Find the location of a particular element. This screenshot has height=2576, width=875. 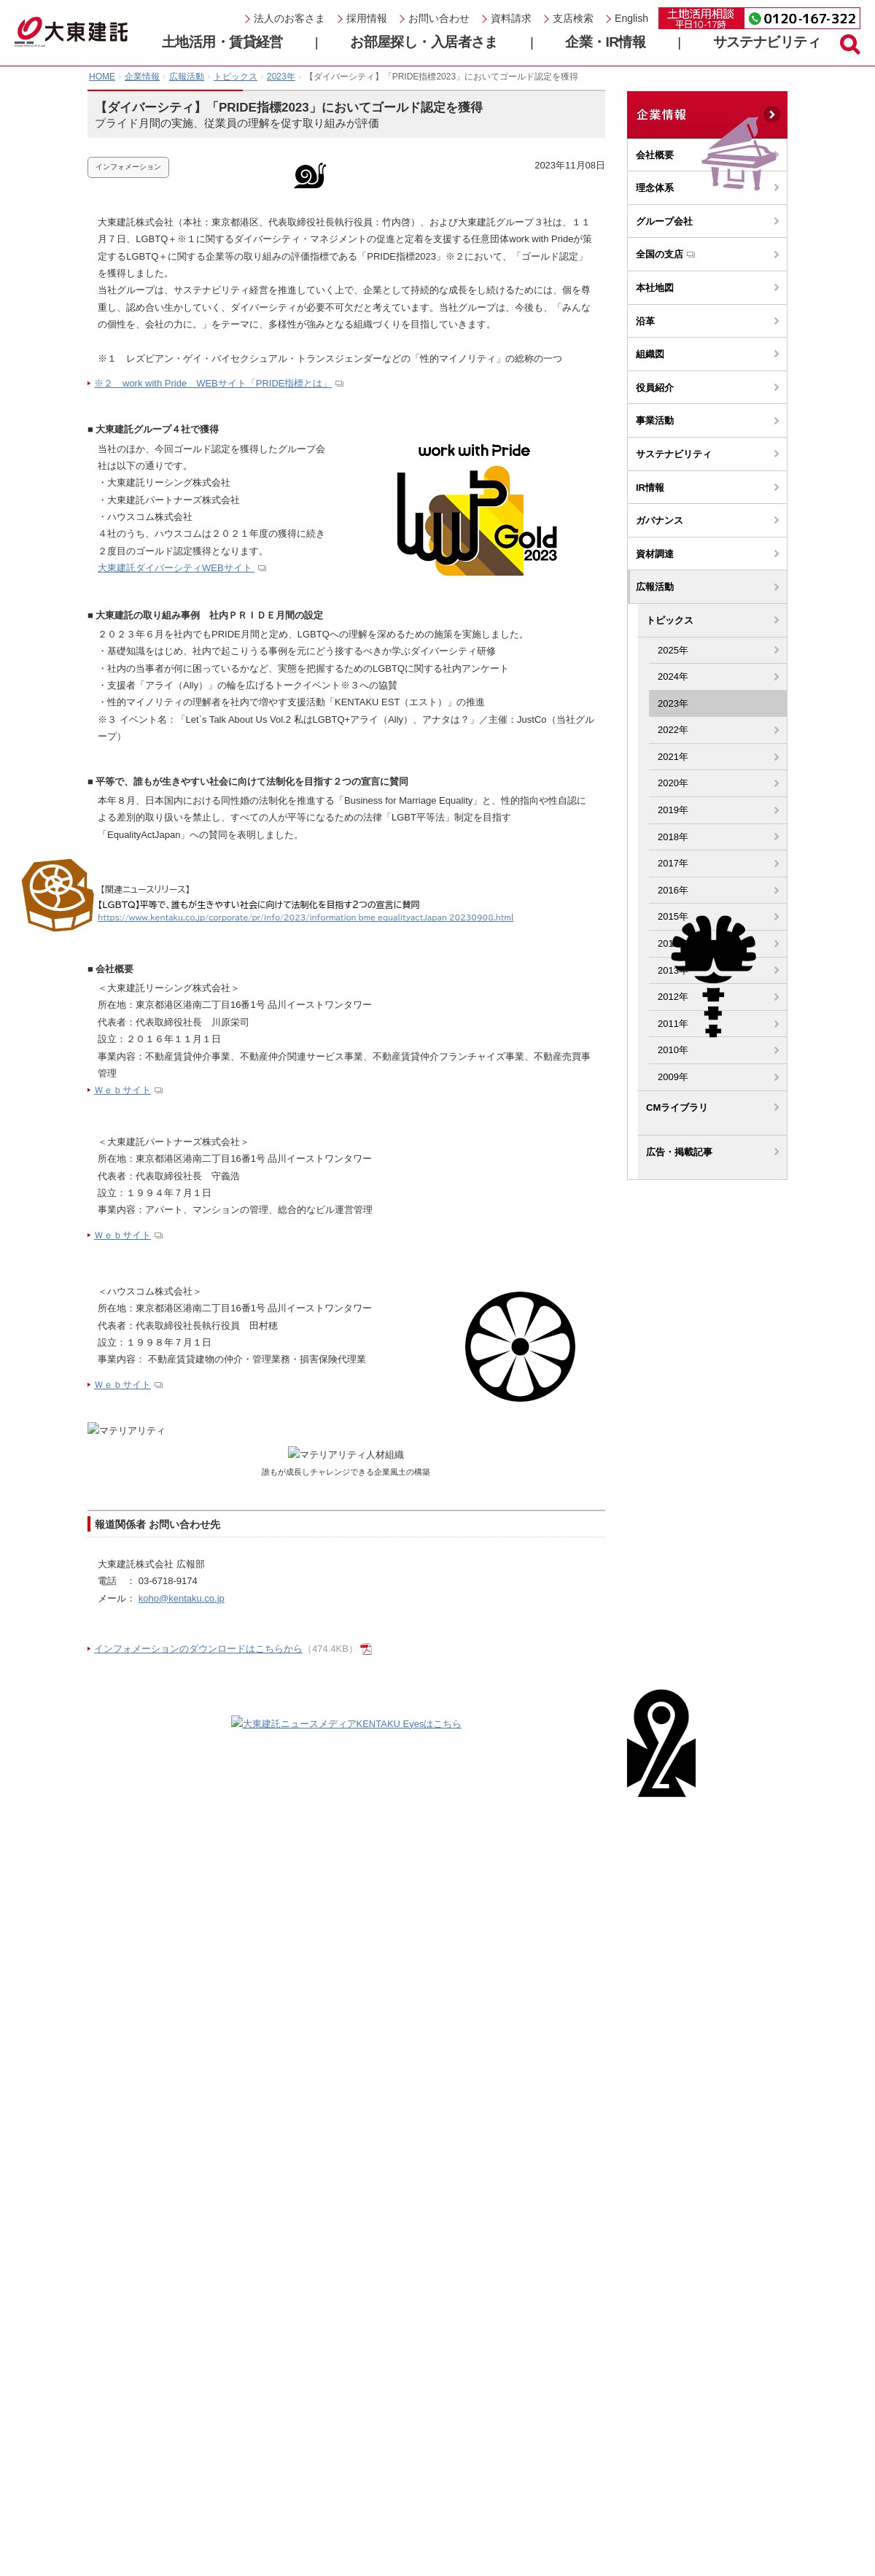

citrus fruit category in a food or grocery app is located at coordinates (520, 1346).